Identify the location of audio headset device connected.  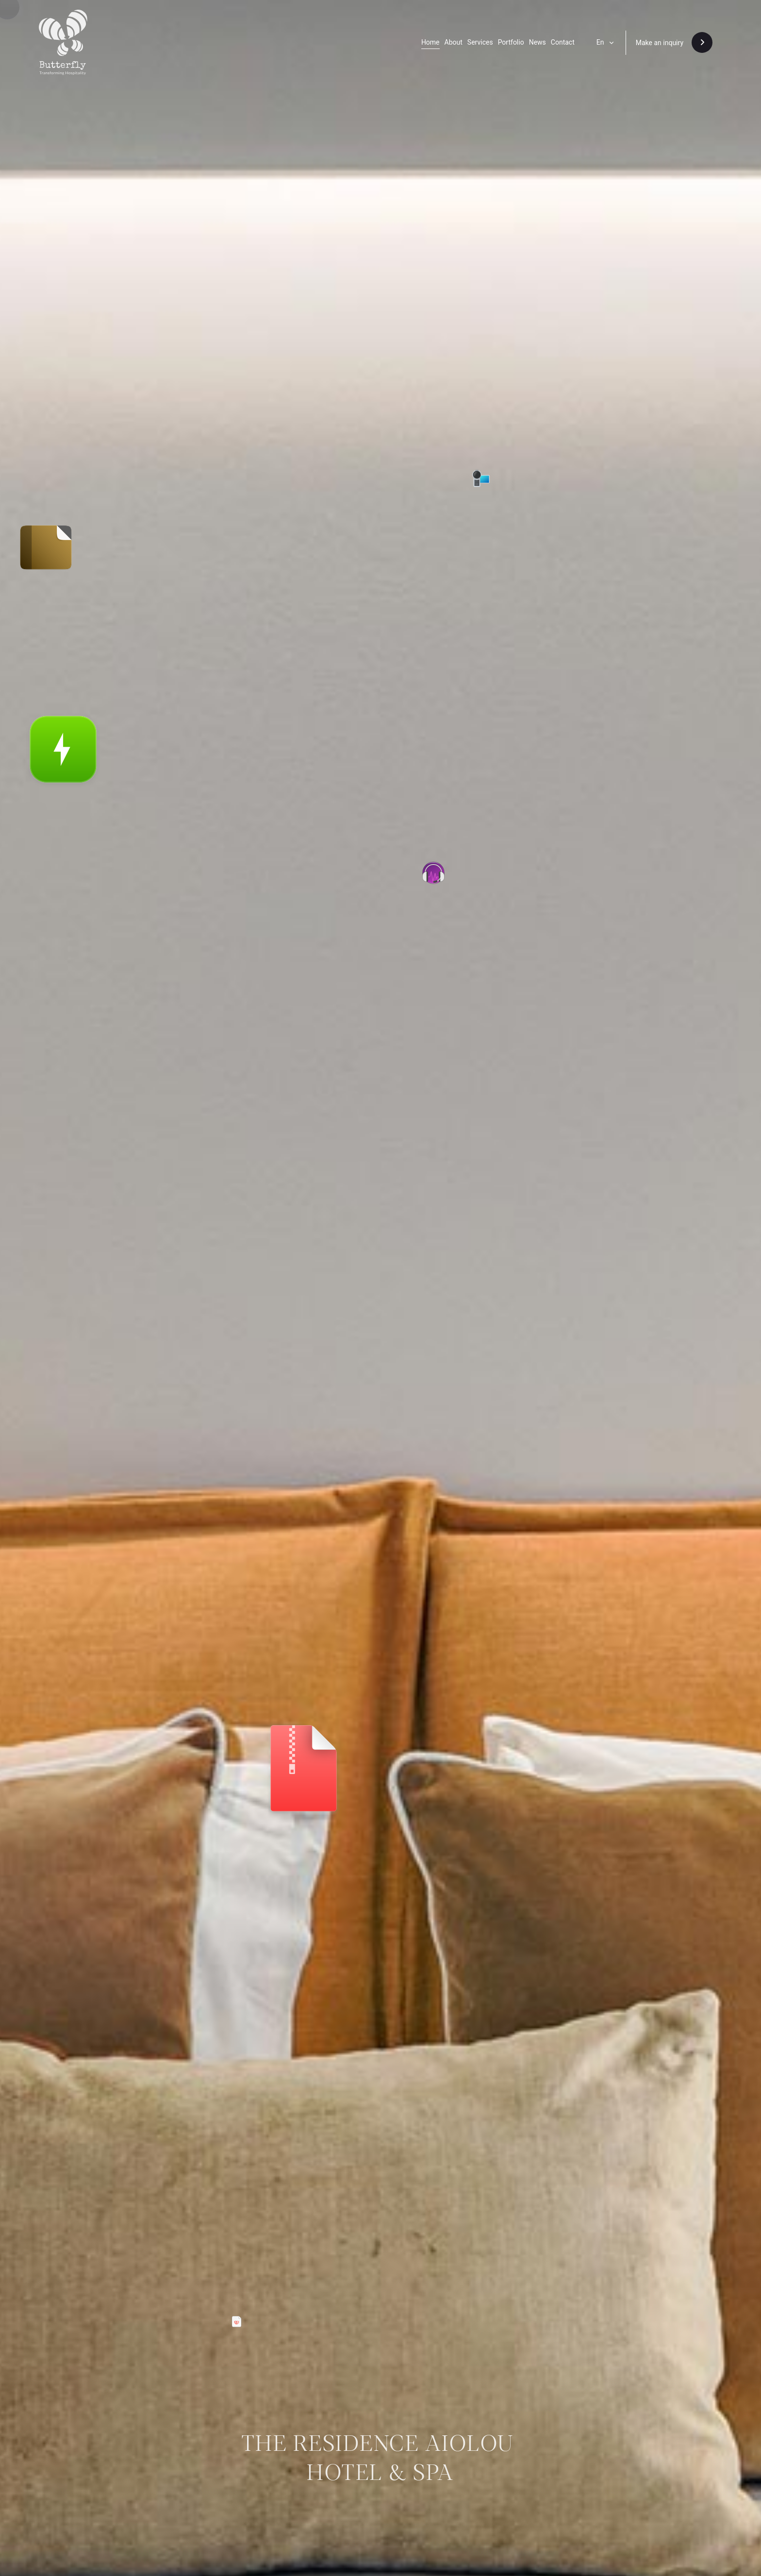
(433, 873).